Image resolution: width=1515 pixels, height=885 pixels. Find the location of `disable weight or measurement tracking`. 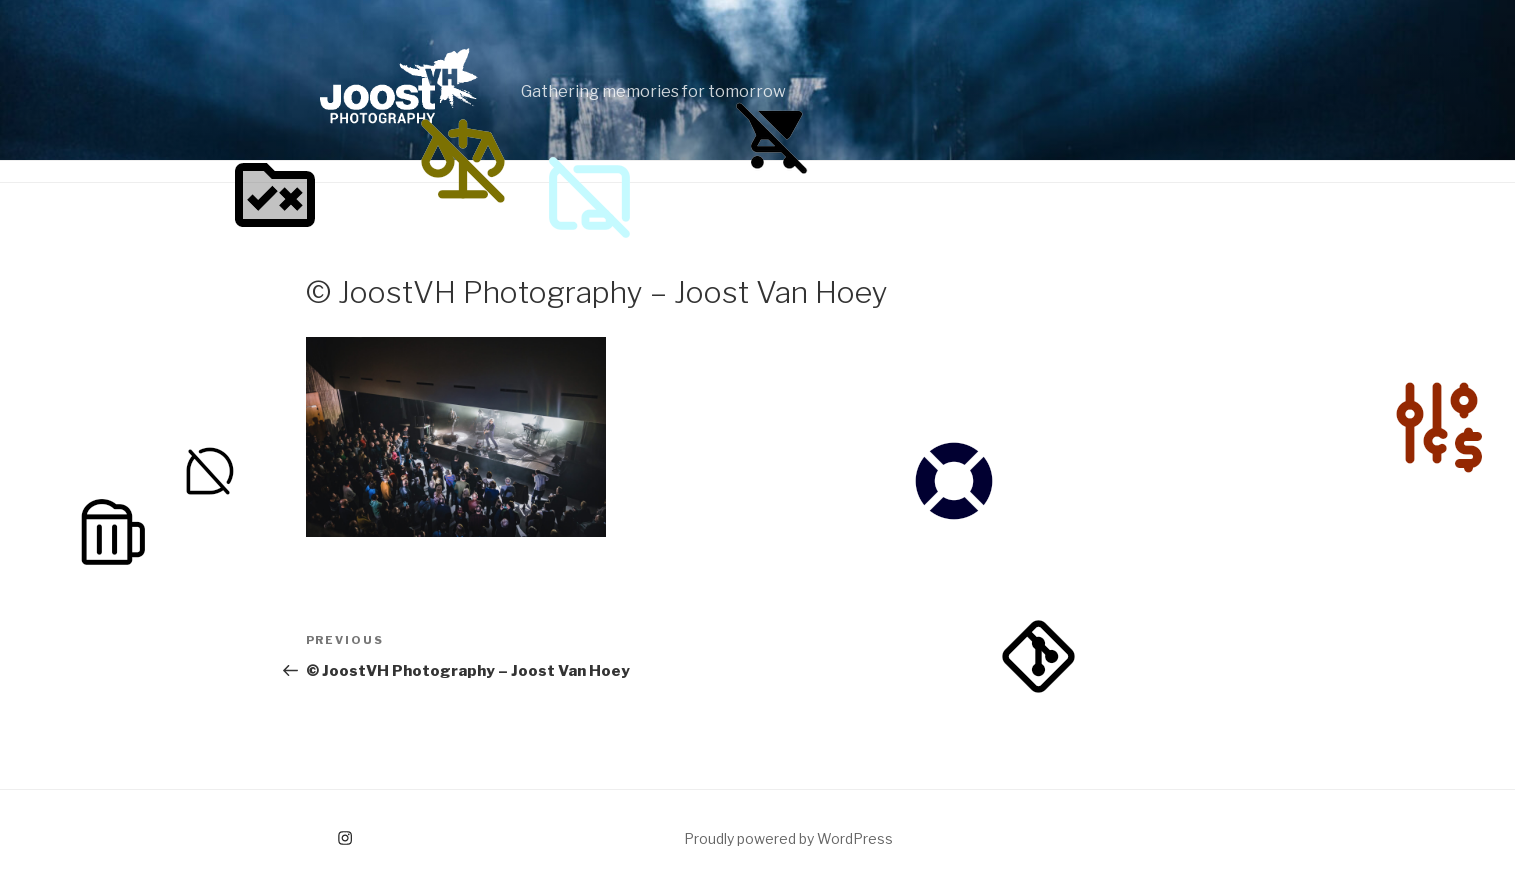

disable weight or measurement tracking is located at coordinates (463, 161).